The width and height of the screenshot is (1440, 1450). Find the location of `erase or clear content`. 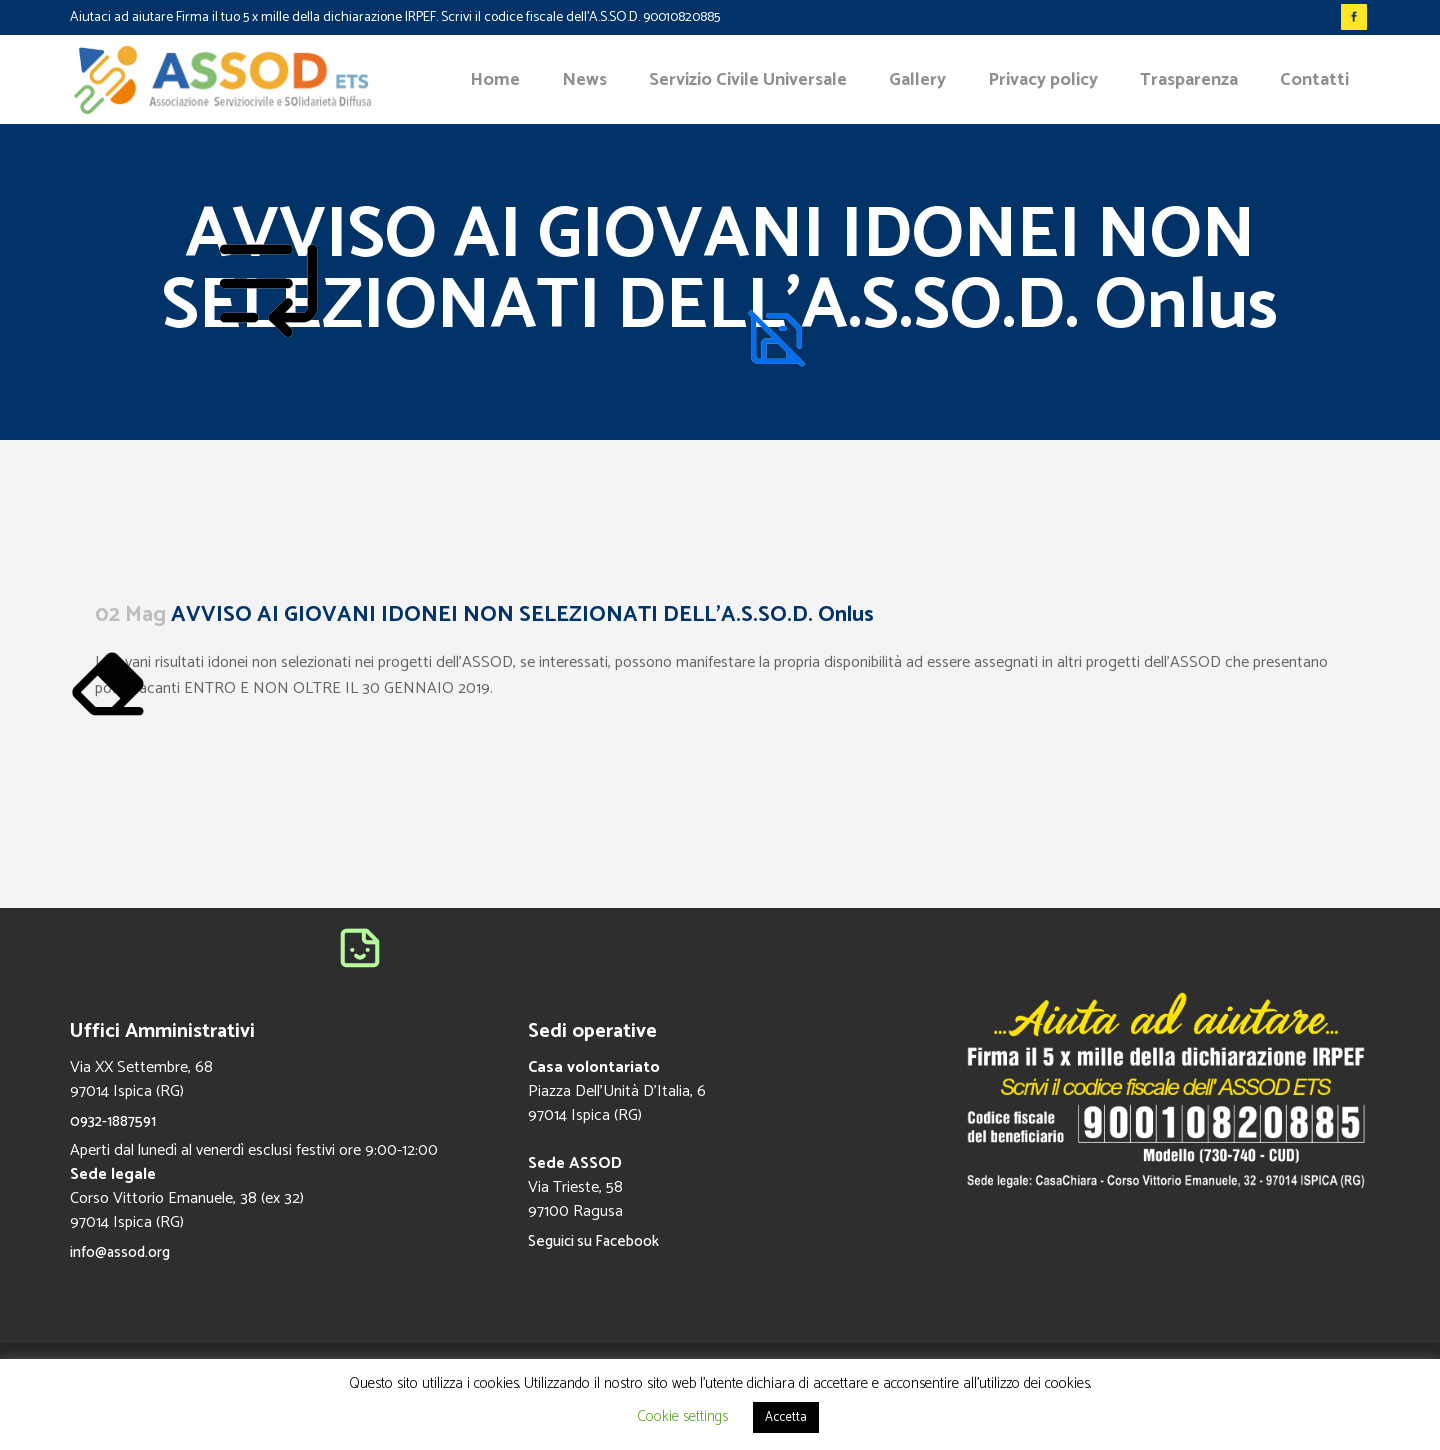

erase or clear content is located at coordinates (110, 686).